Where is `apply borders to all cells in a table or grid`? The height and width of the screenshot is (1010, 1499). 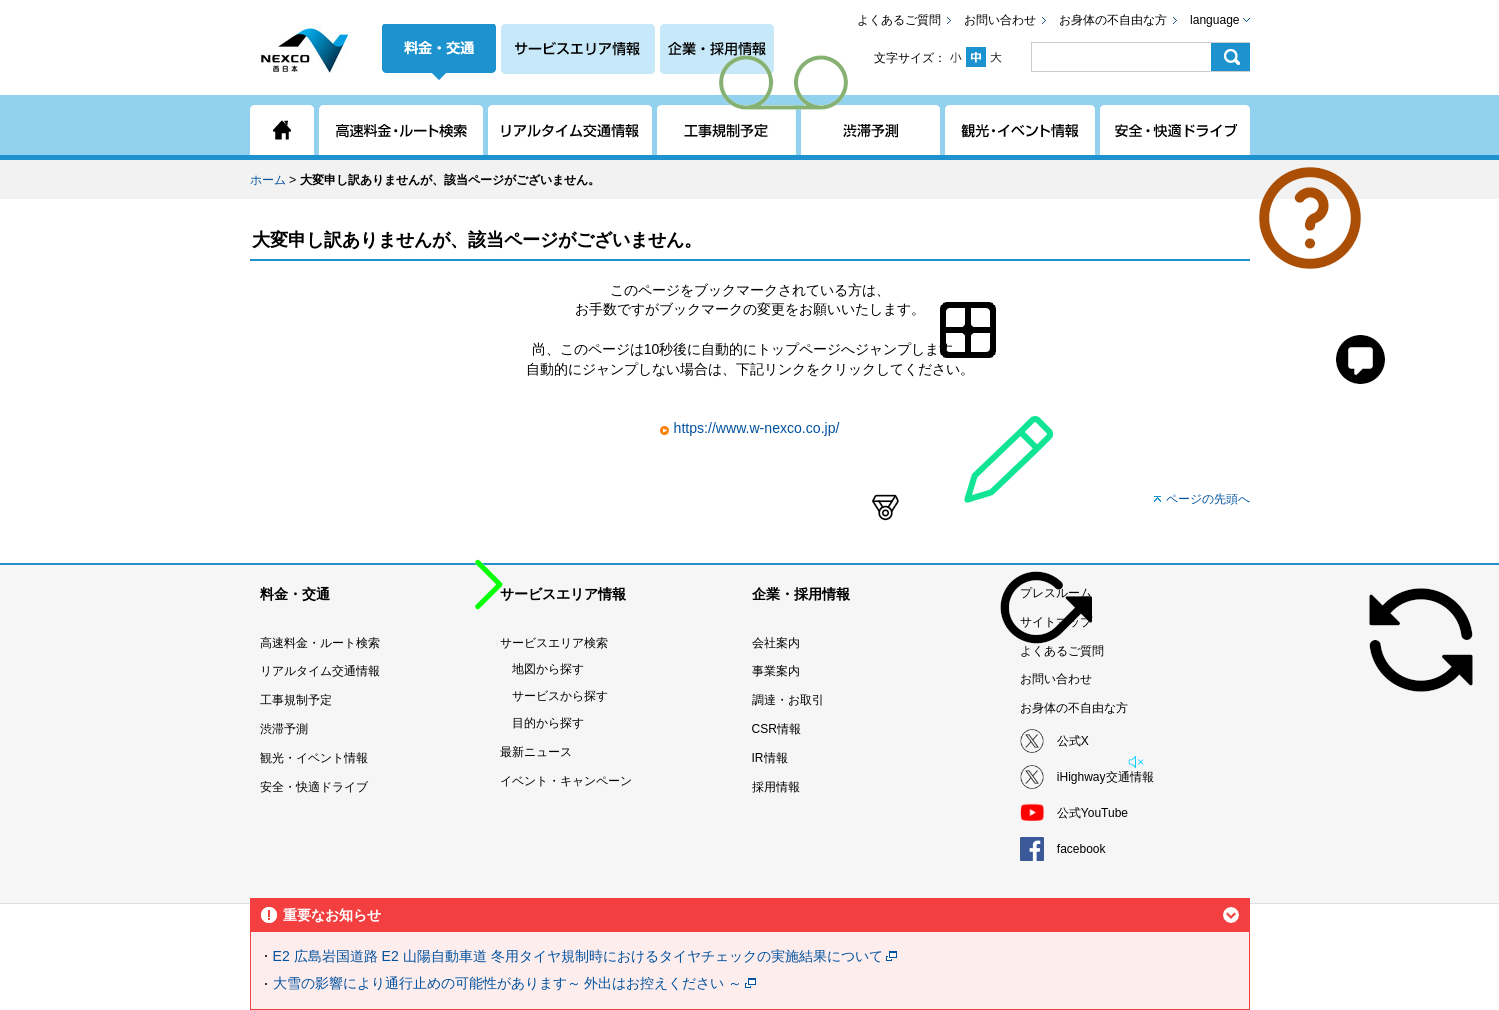 apply borders to all cells in a table or grid is located at coordinates (968, 330).